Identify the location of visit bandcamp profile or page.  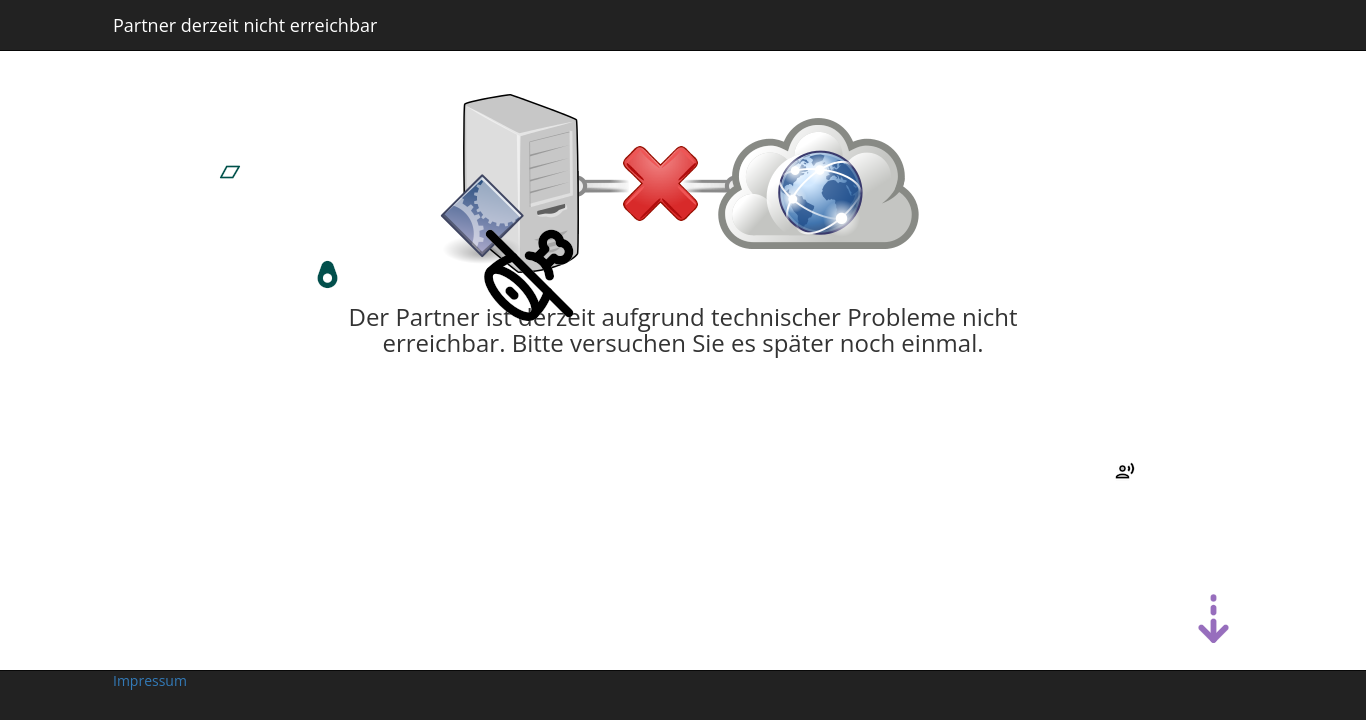
(230, 172).